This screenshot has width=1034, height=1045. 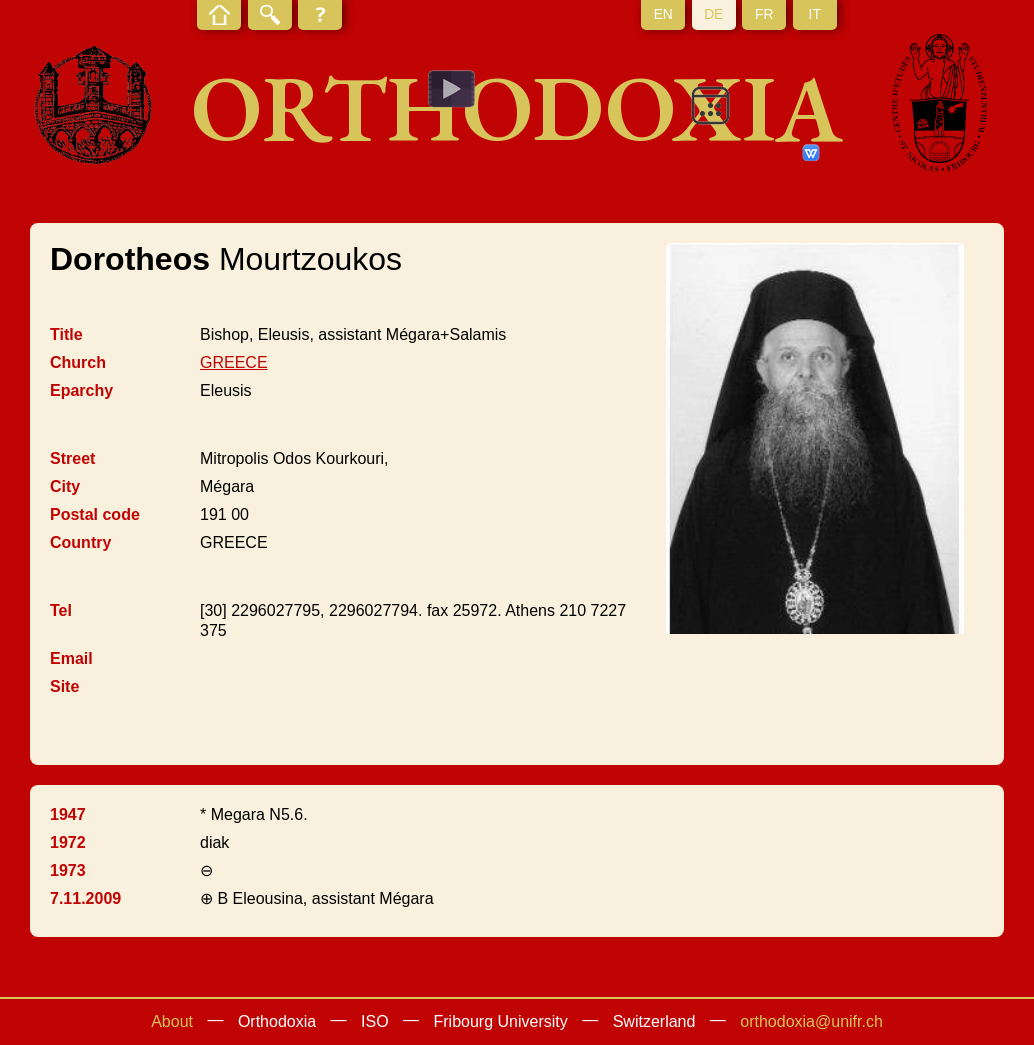 I want to click on open calendar application, so click(x=710, y=105).